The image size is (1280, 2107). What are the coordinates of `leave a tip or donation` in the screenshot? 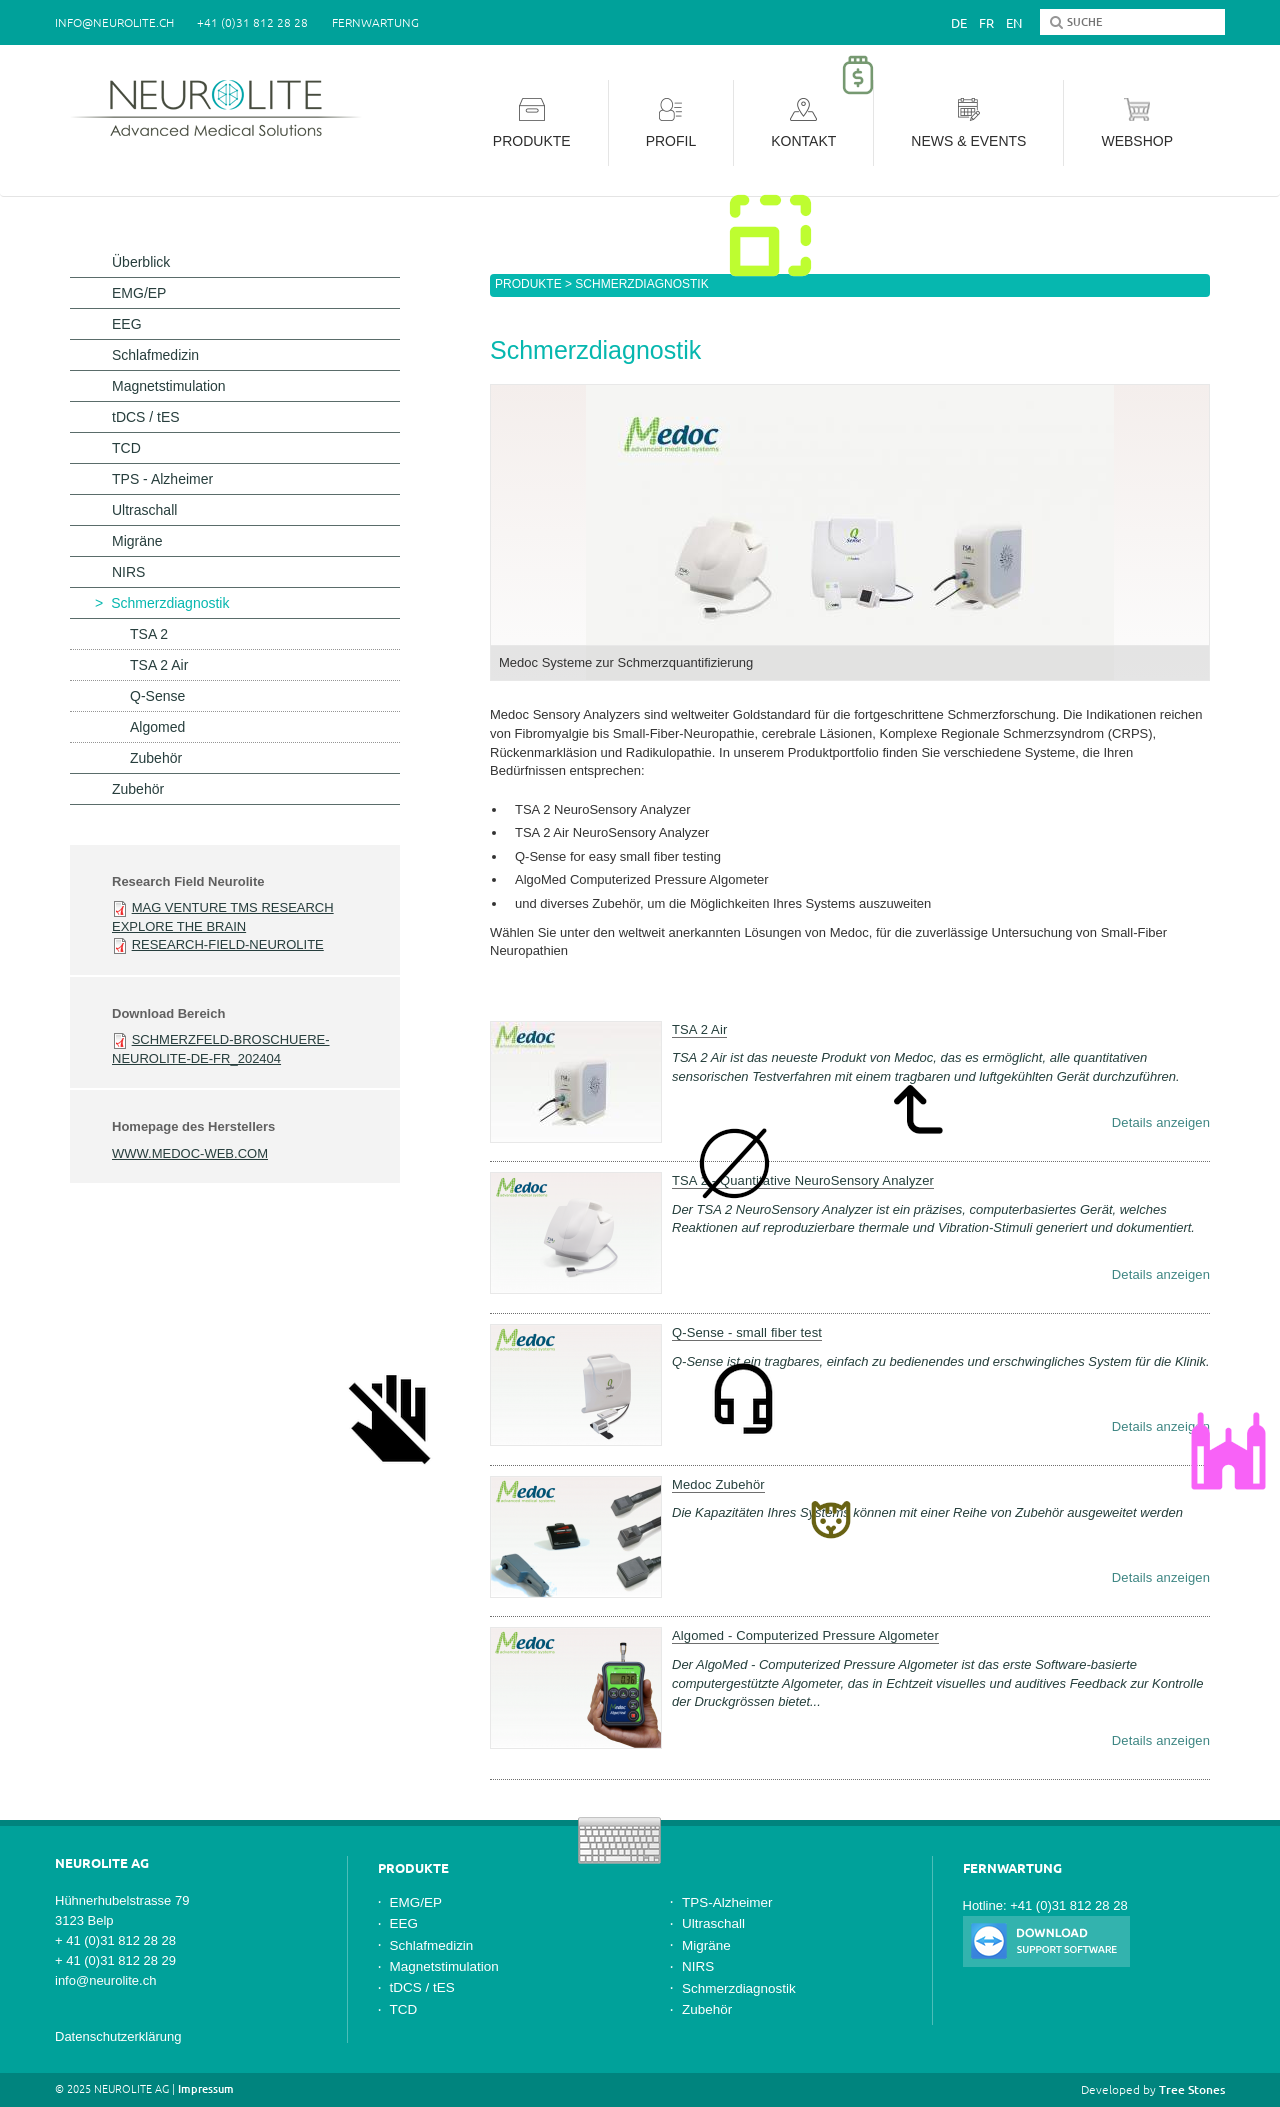 It's located at (858, 75).